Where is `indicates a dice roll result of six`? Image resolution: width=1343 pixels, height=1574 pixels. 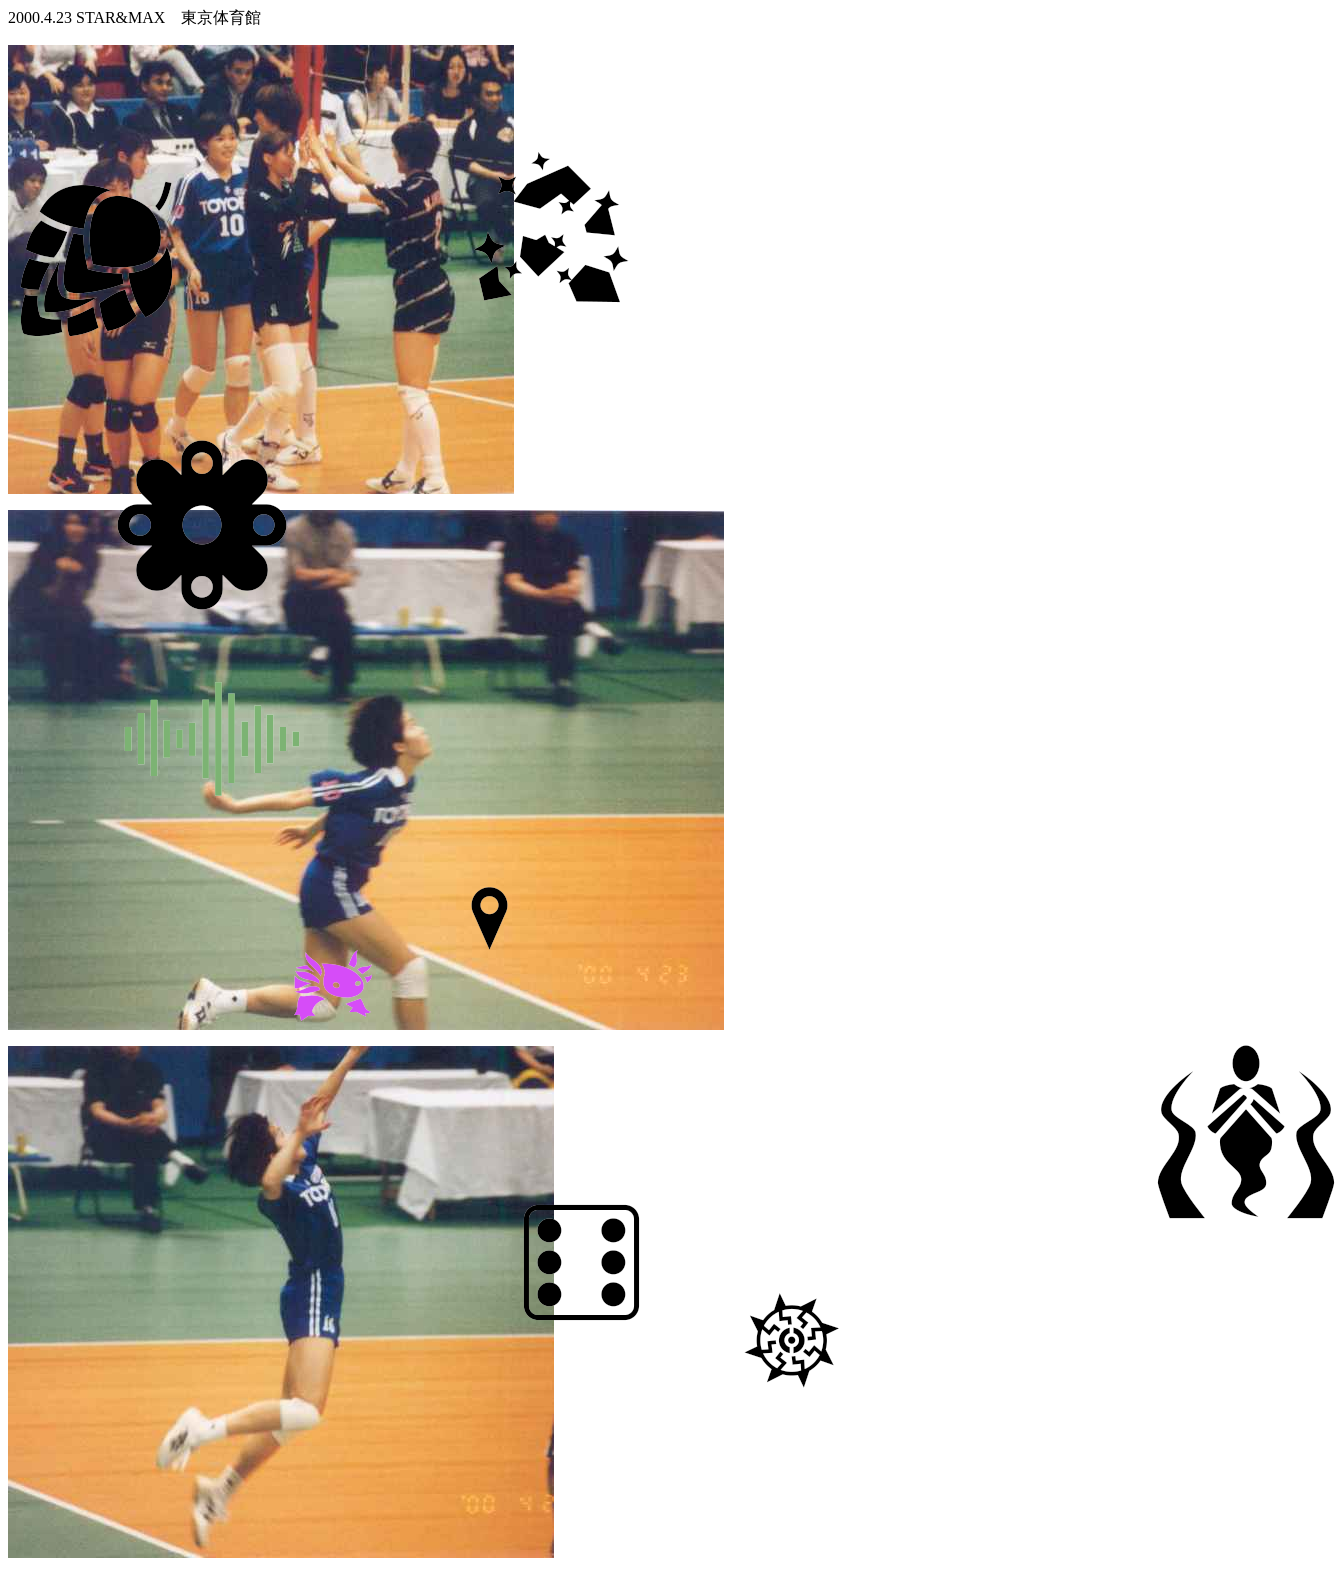
indicates a dice roll result of six is located at coordinates (581, 1262).